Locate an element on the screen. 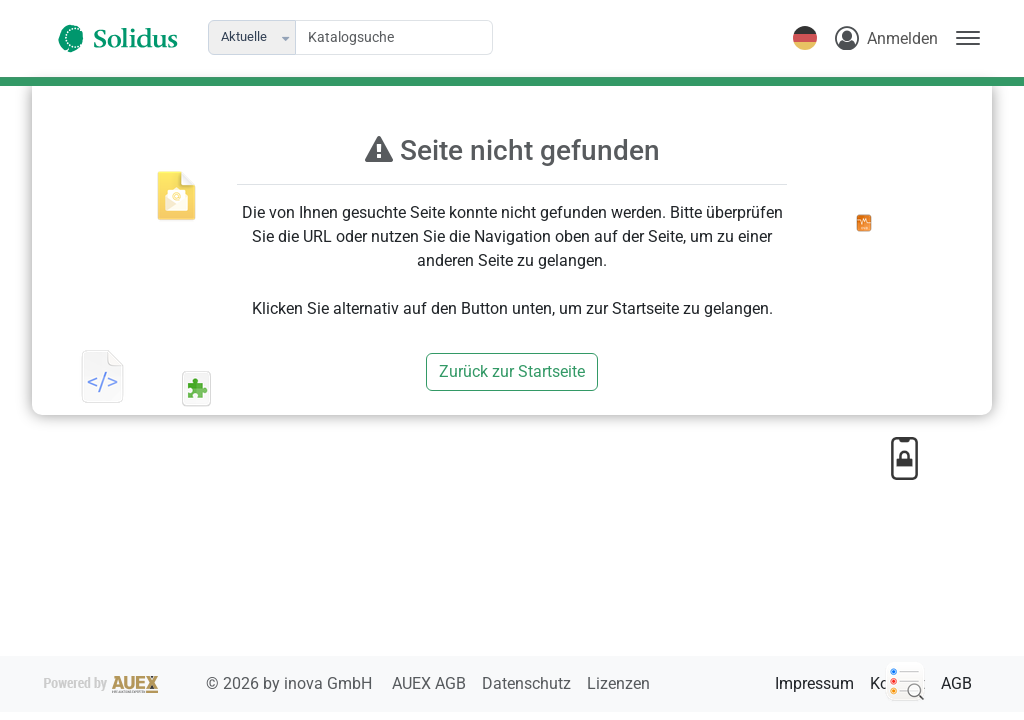 This screenshot has width=1024, height=720. open the log viewer application is located at coordinates (905, 681).